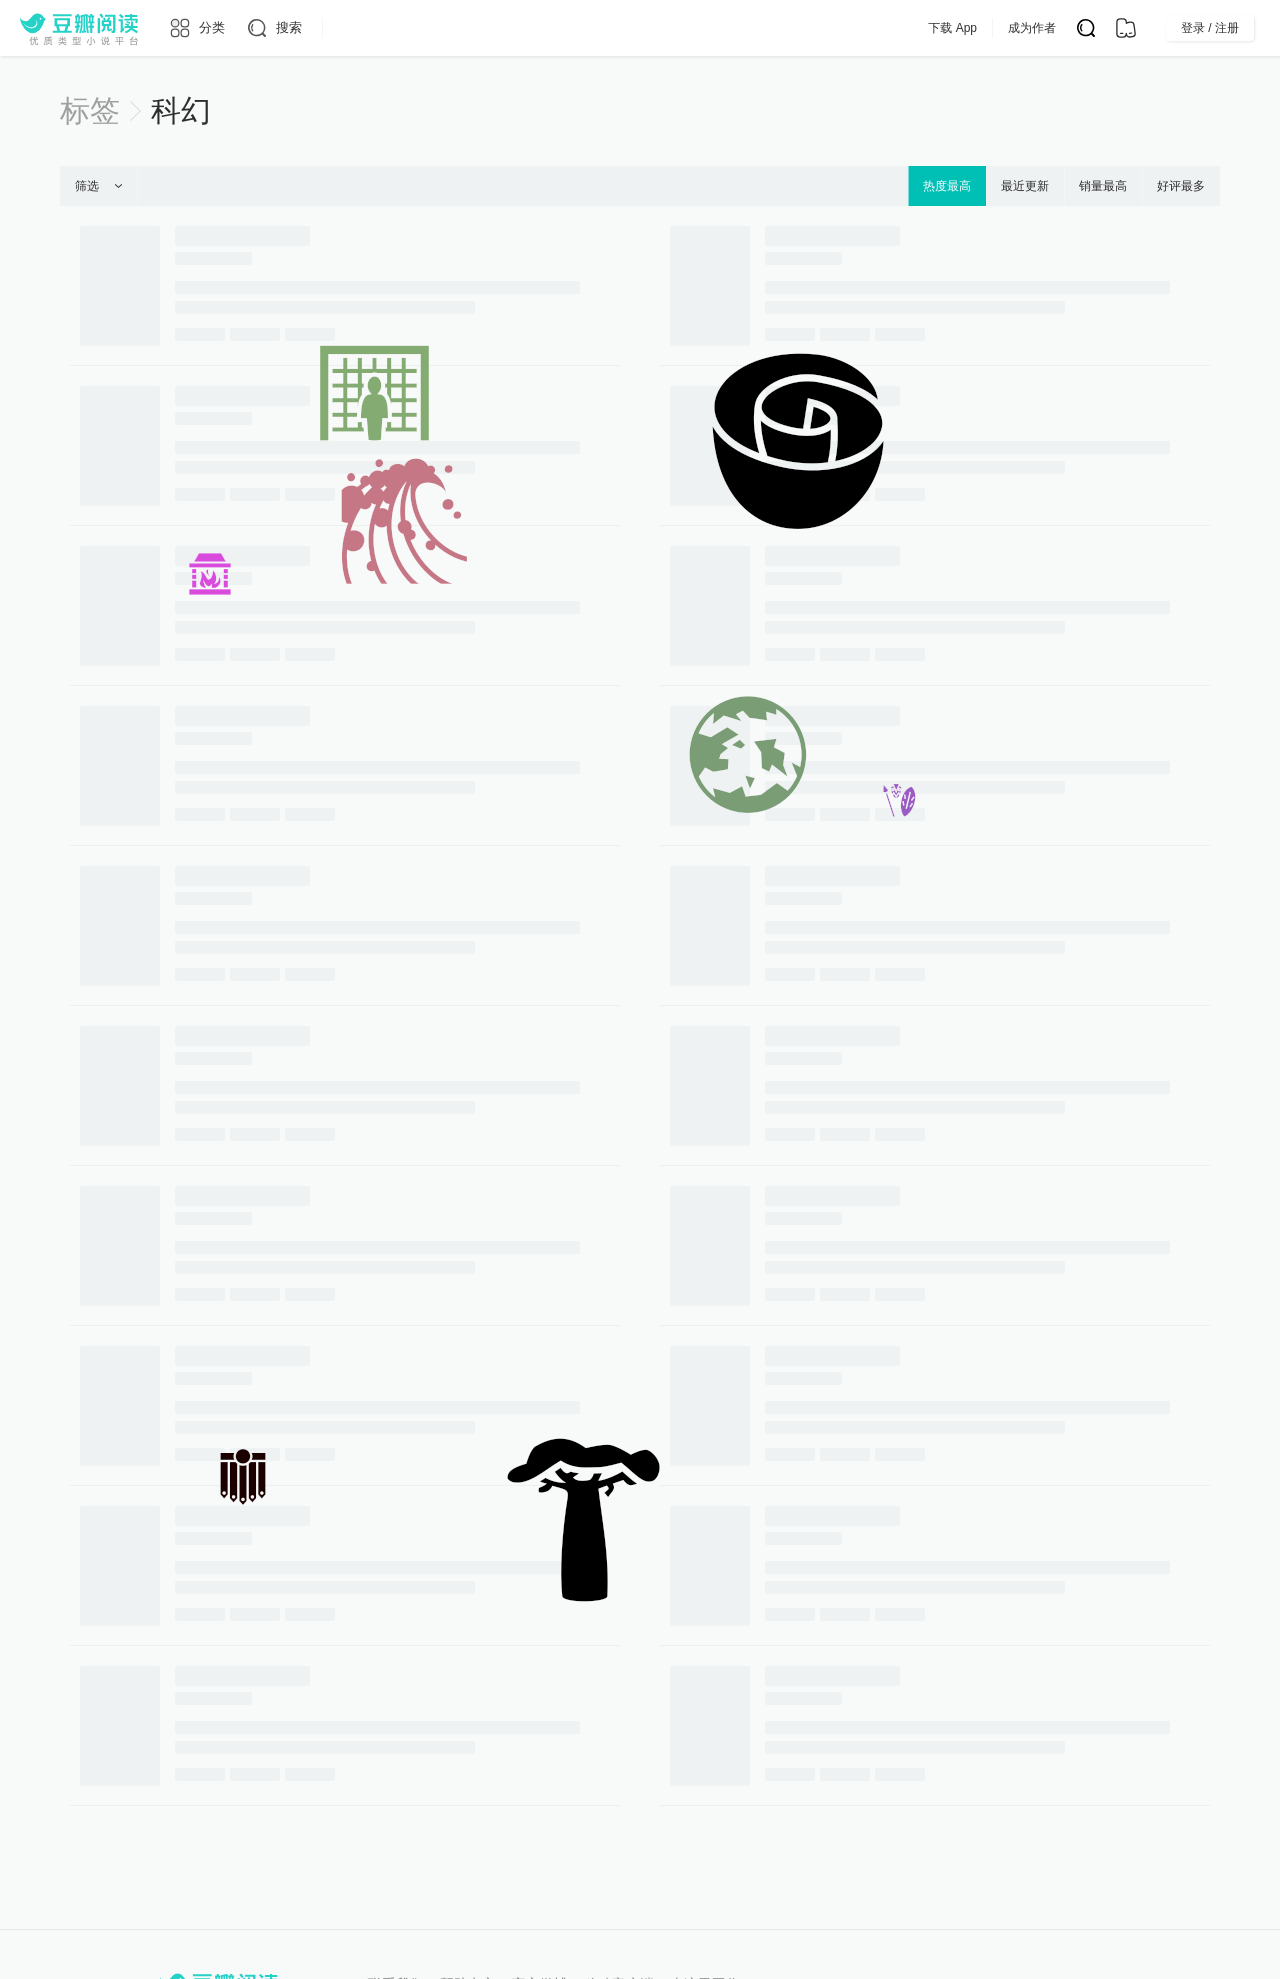 The image size is (1280, 1979). Describe the element at coordinates (748, 755) in the screenshot. I see `view world map or global overview` at that location.